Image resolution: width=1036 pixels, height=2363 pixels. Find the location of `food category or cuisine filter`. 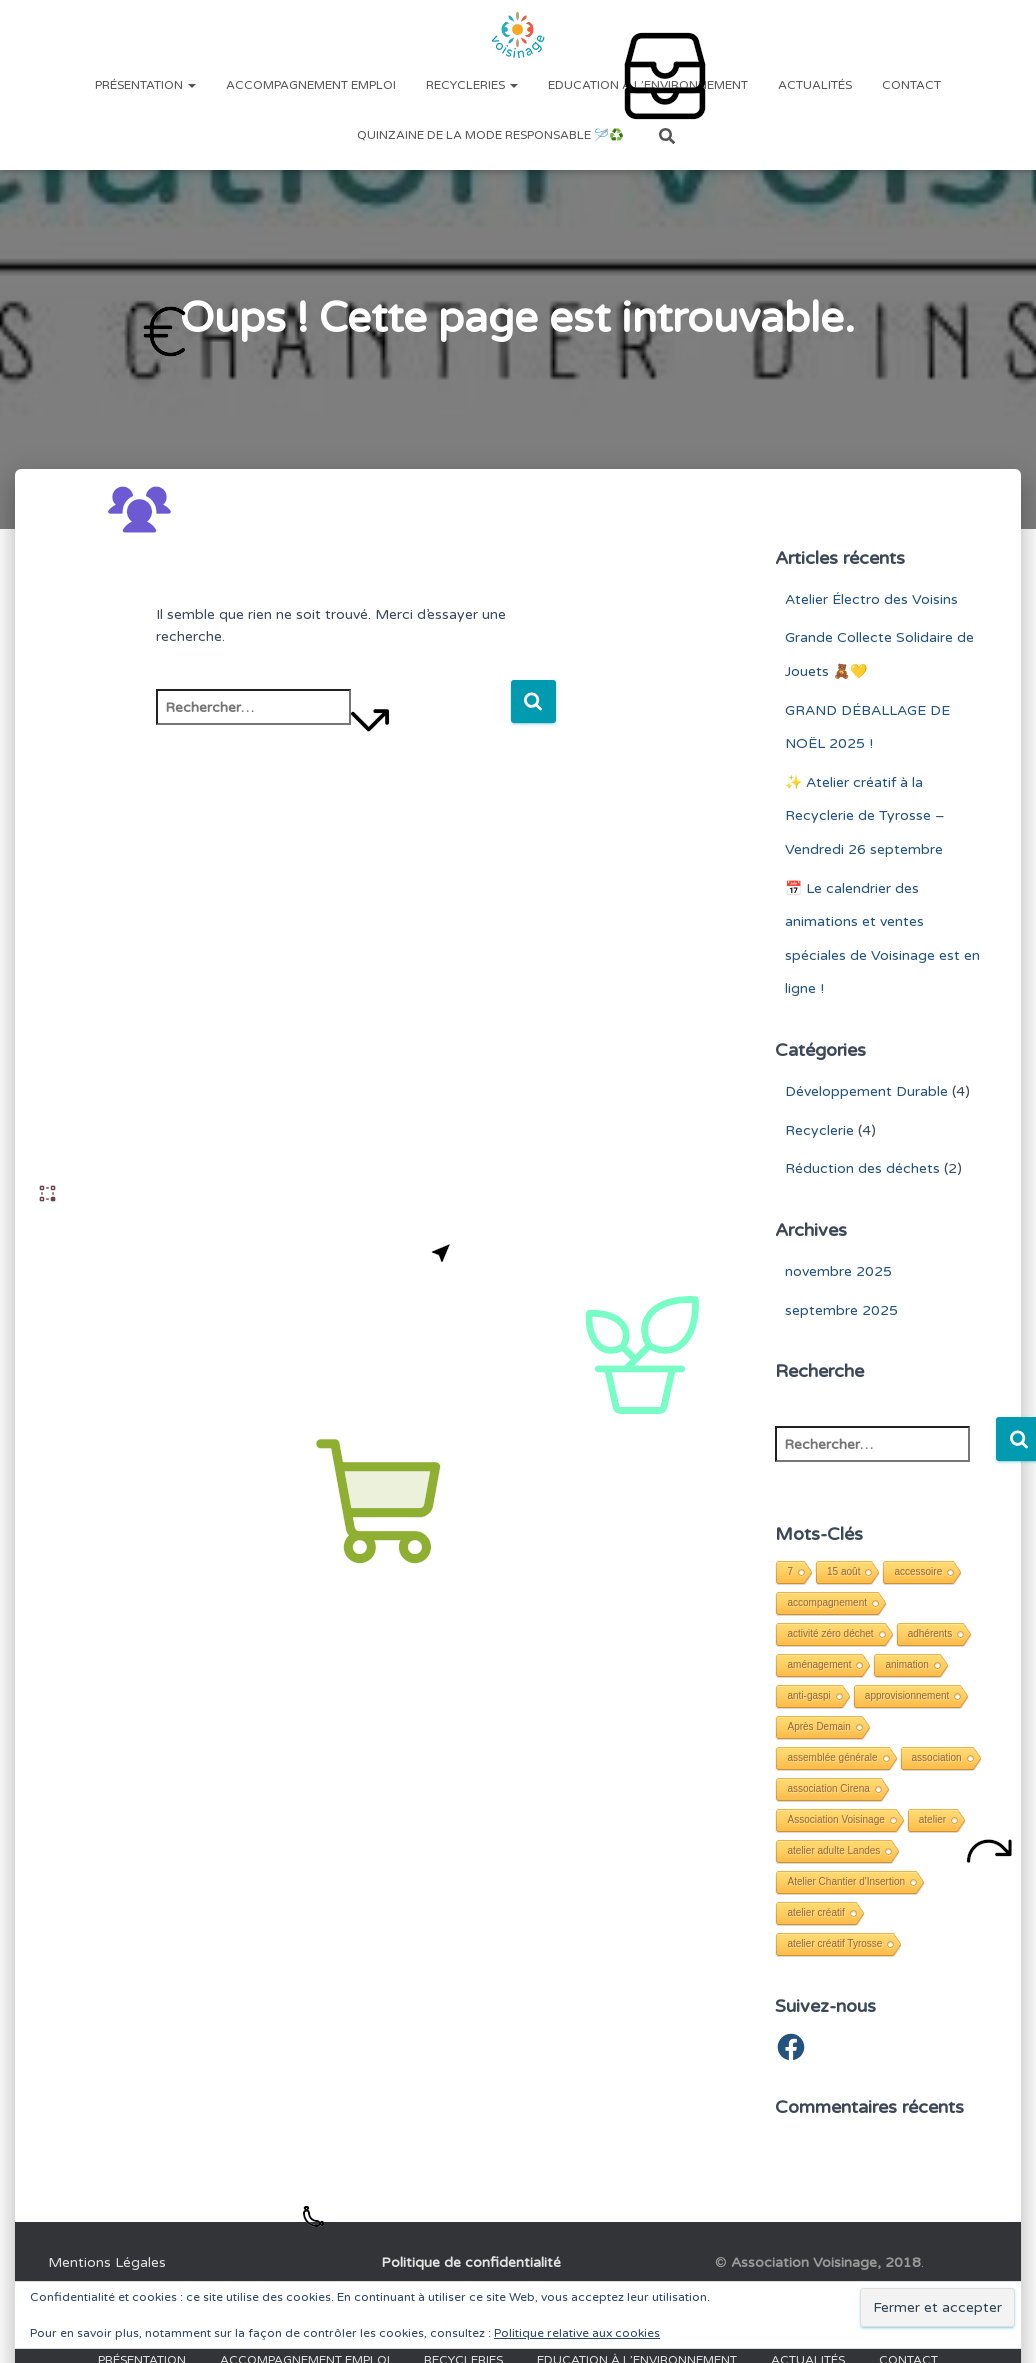

food category or cuisine filter is located at coordinates (313, 2217).